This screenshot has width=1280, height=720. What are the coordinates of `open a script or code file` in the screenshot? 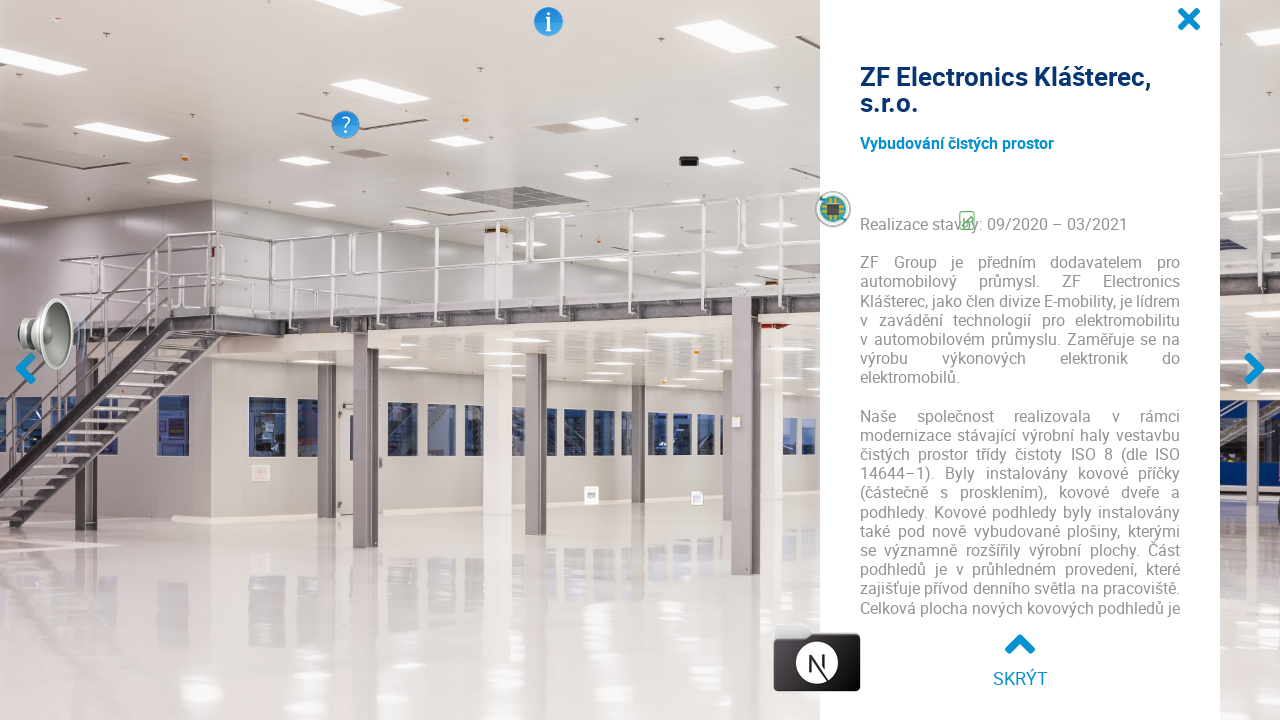 It's located at (697, 498).